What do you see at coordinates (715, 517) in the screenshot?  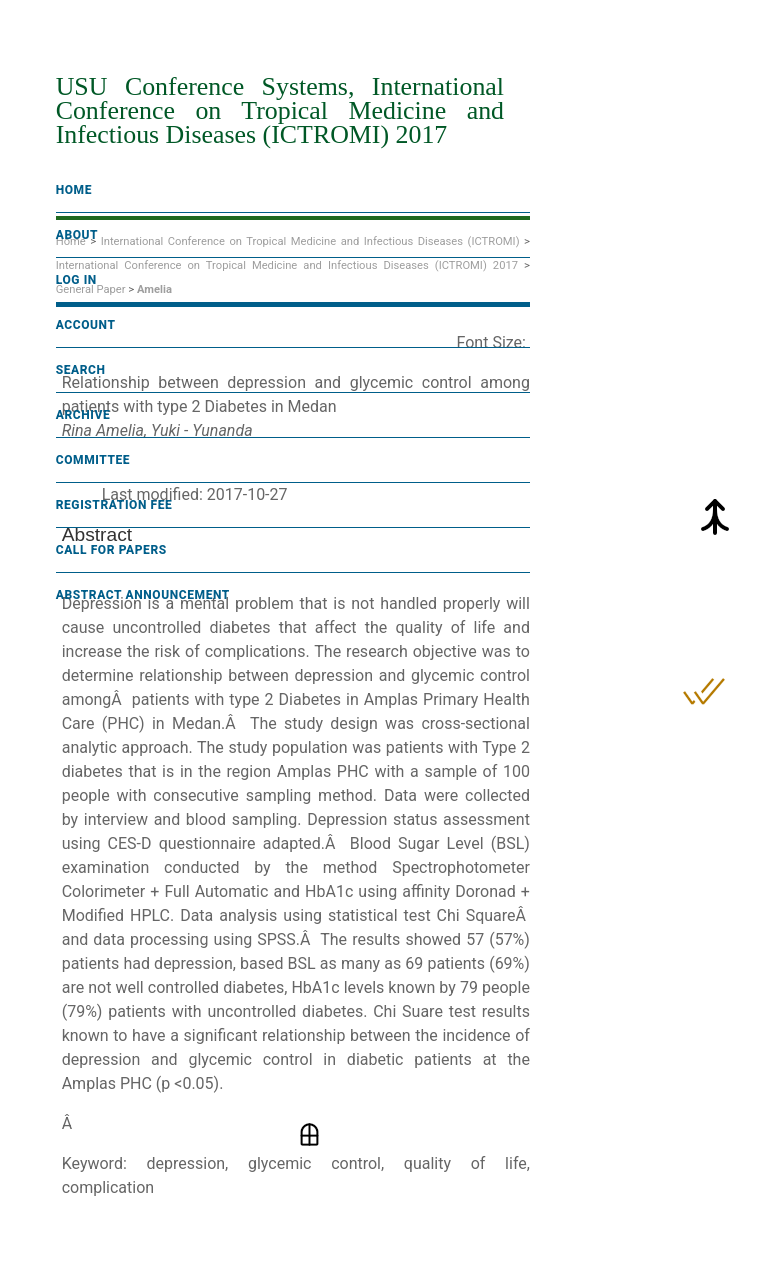 I see `merge two branches or paths together` at bounding box center [715, 517].